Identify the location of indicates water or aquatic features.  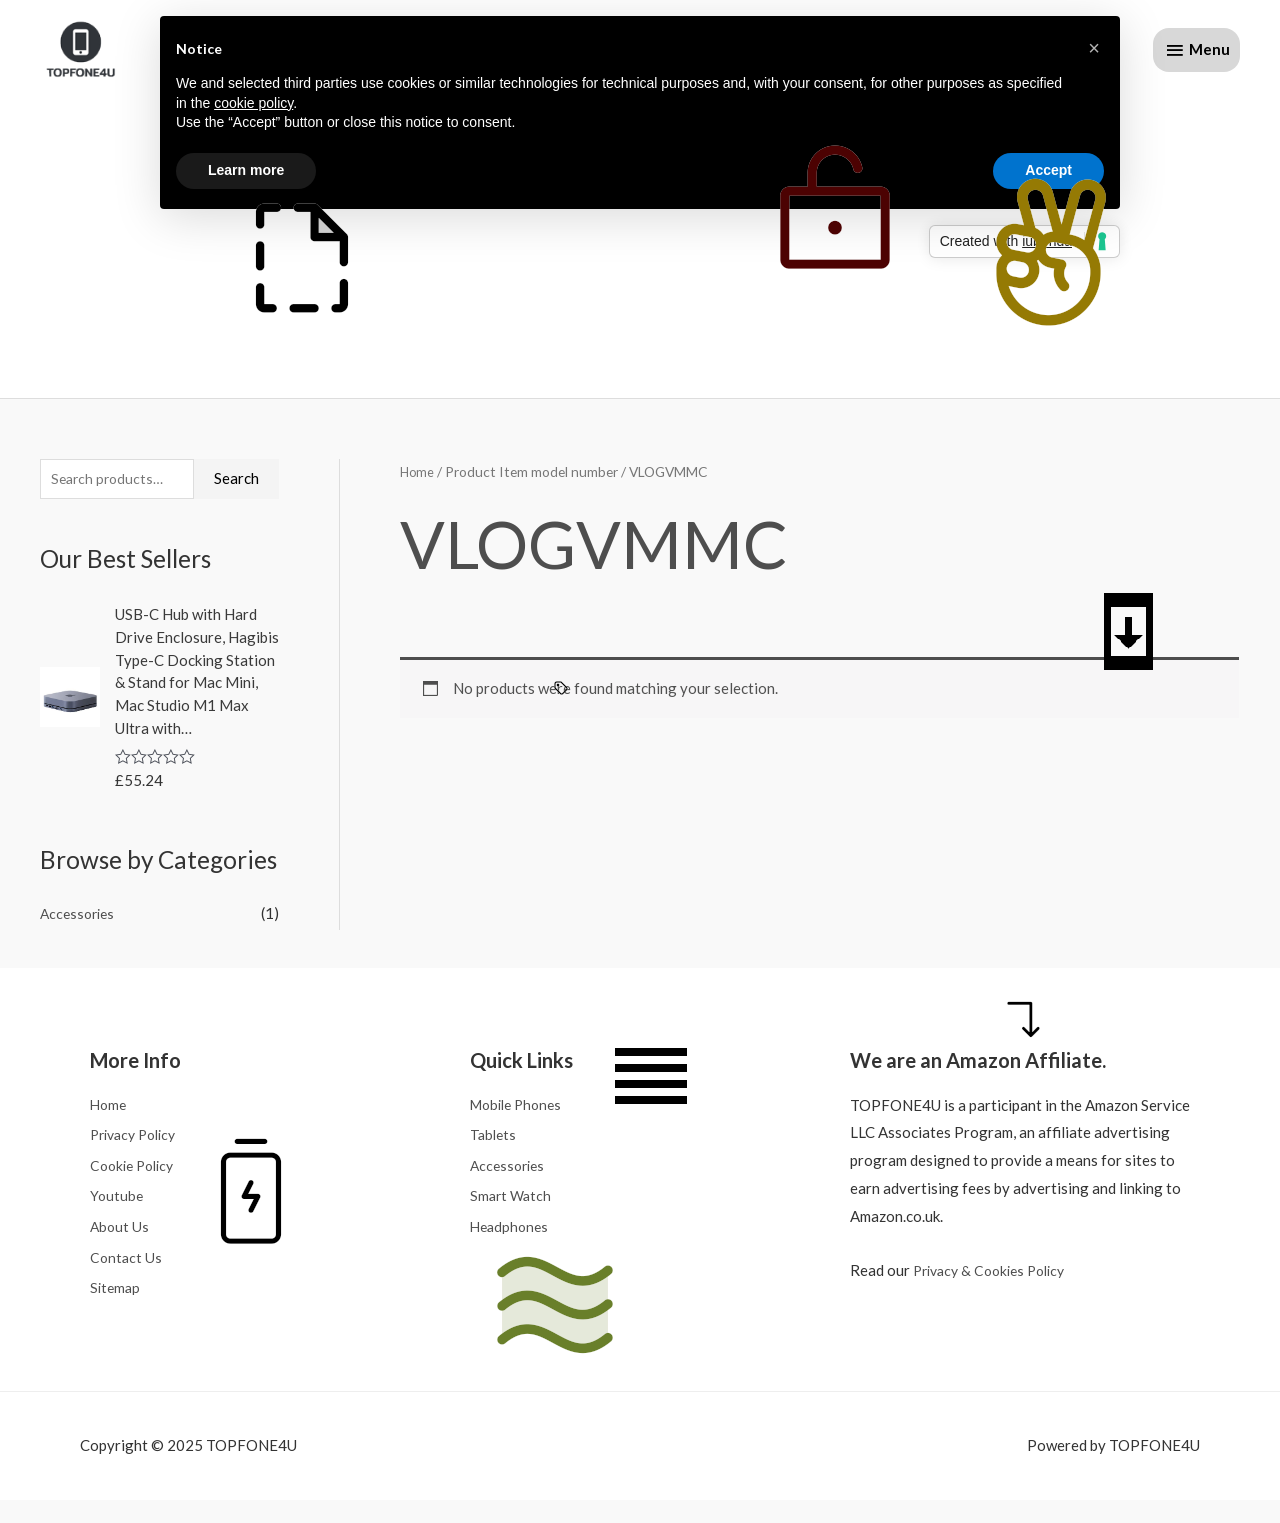
(555, 1305).